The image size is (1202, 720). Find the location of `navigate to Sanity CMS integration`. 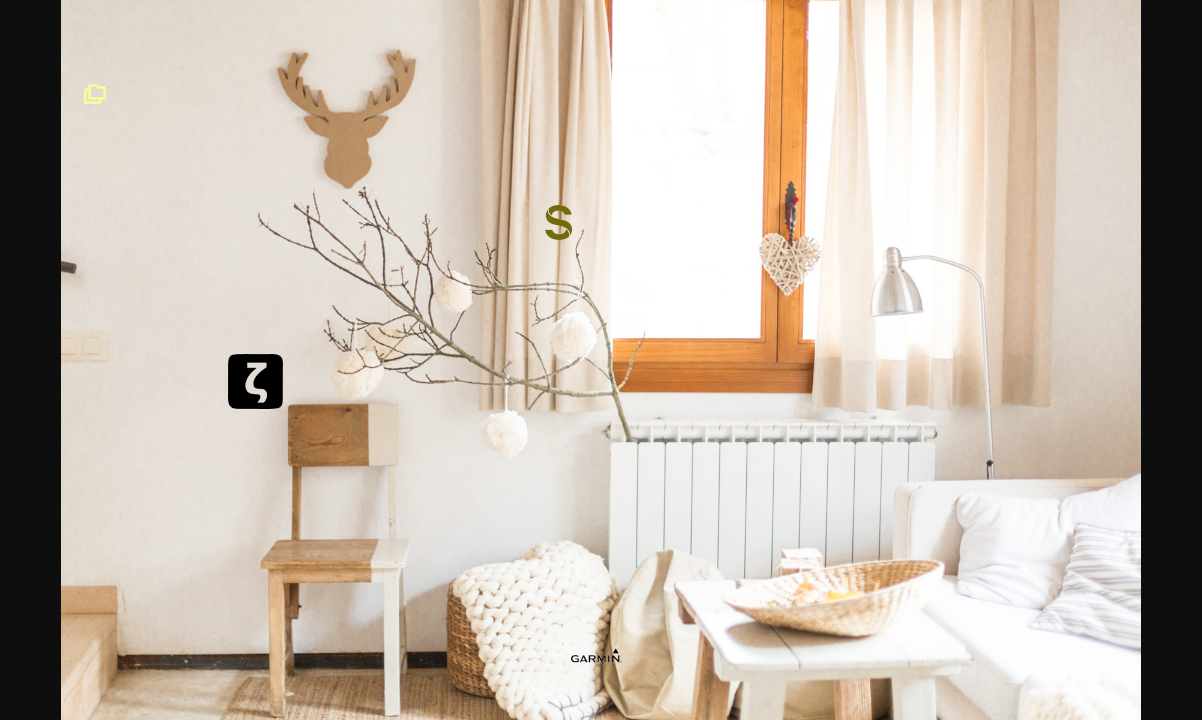

navigate to Sanity CMS integration is located at coordinates (558, 222).